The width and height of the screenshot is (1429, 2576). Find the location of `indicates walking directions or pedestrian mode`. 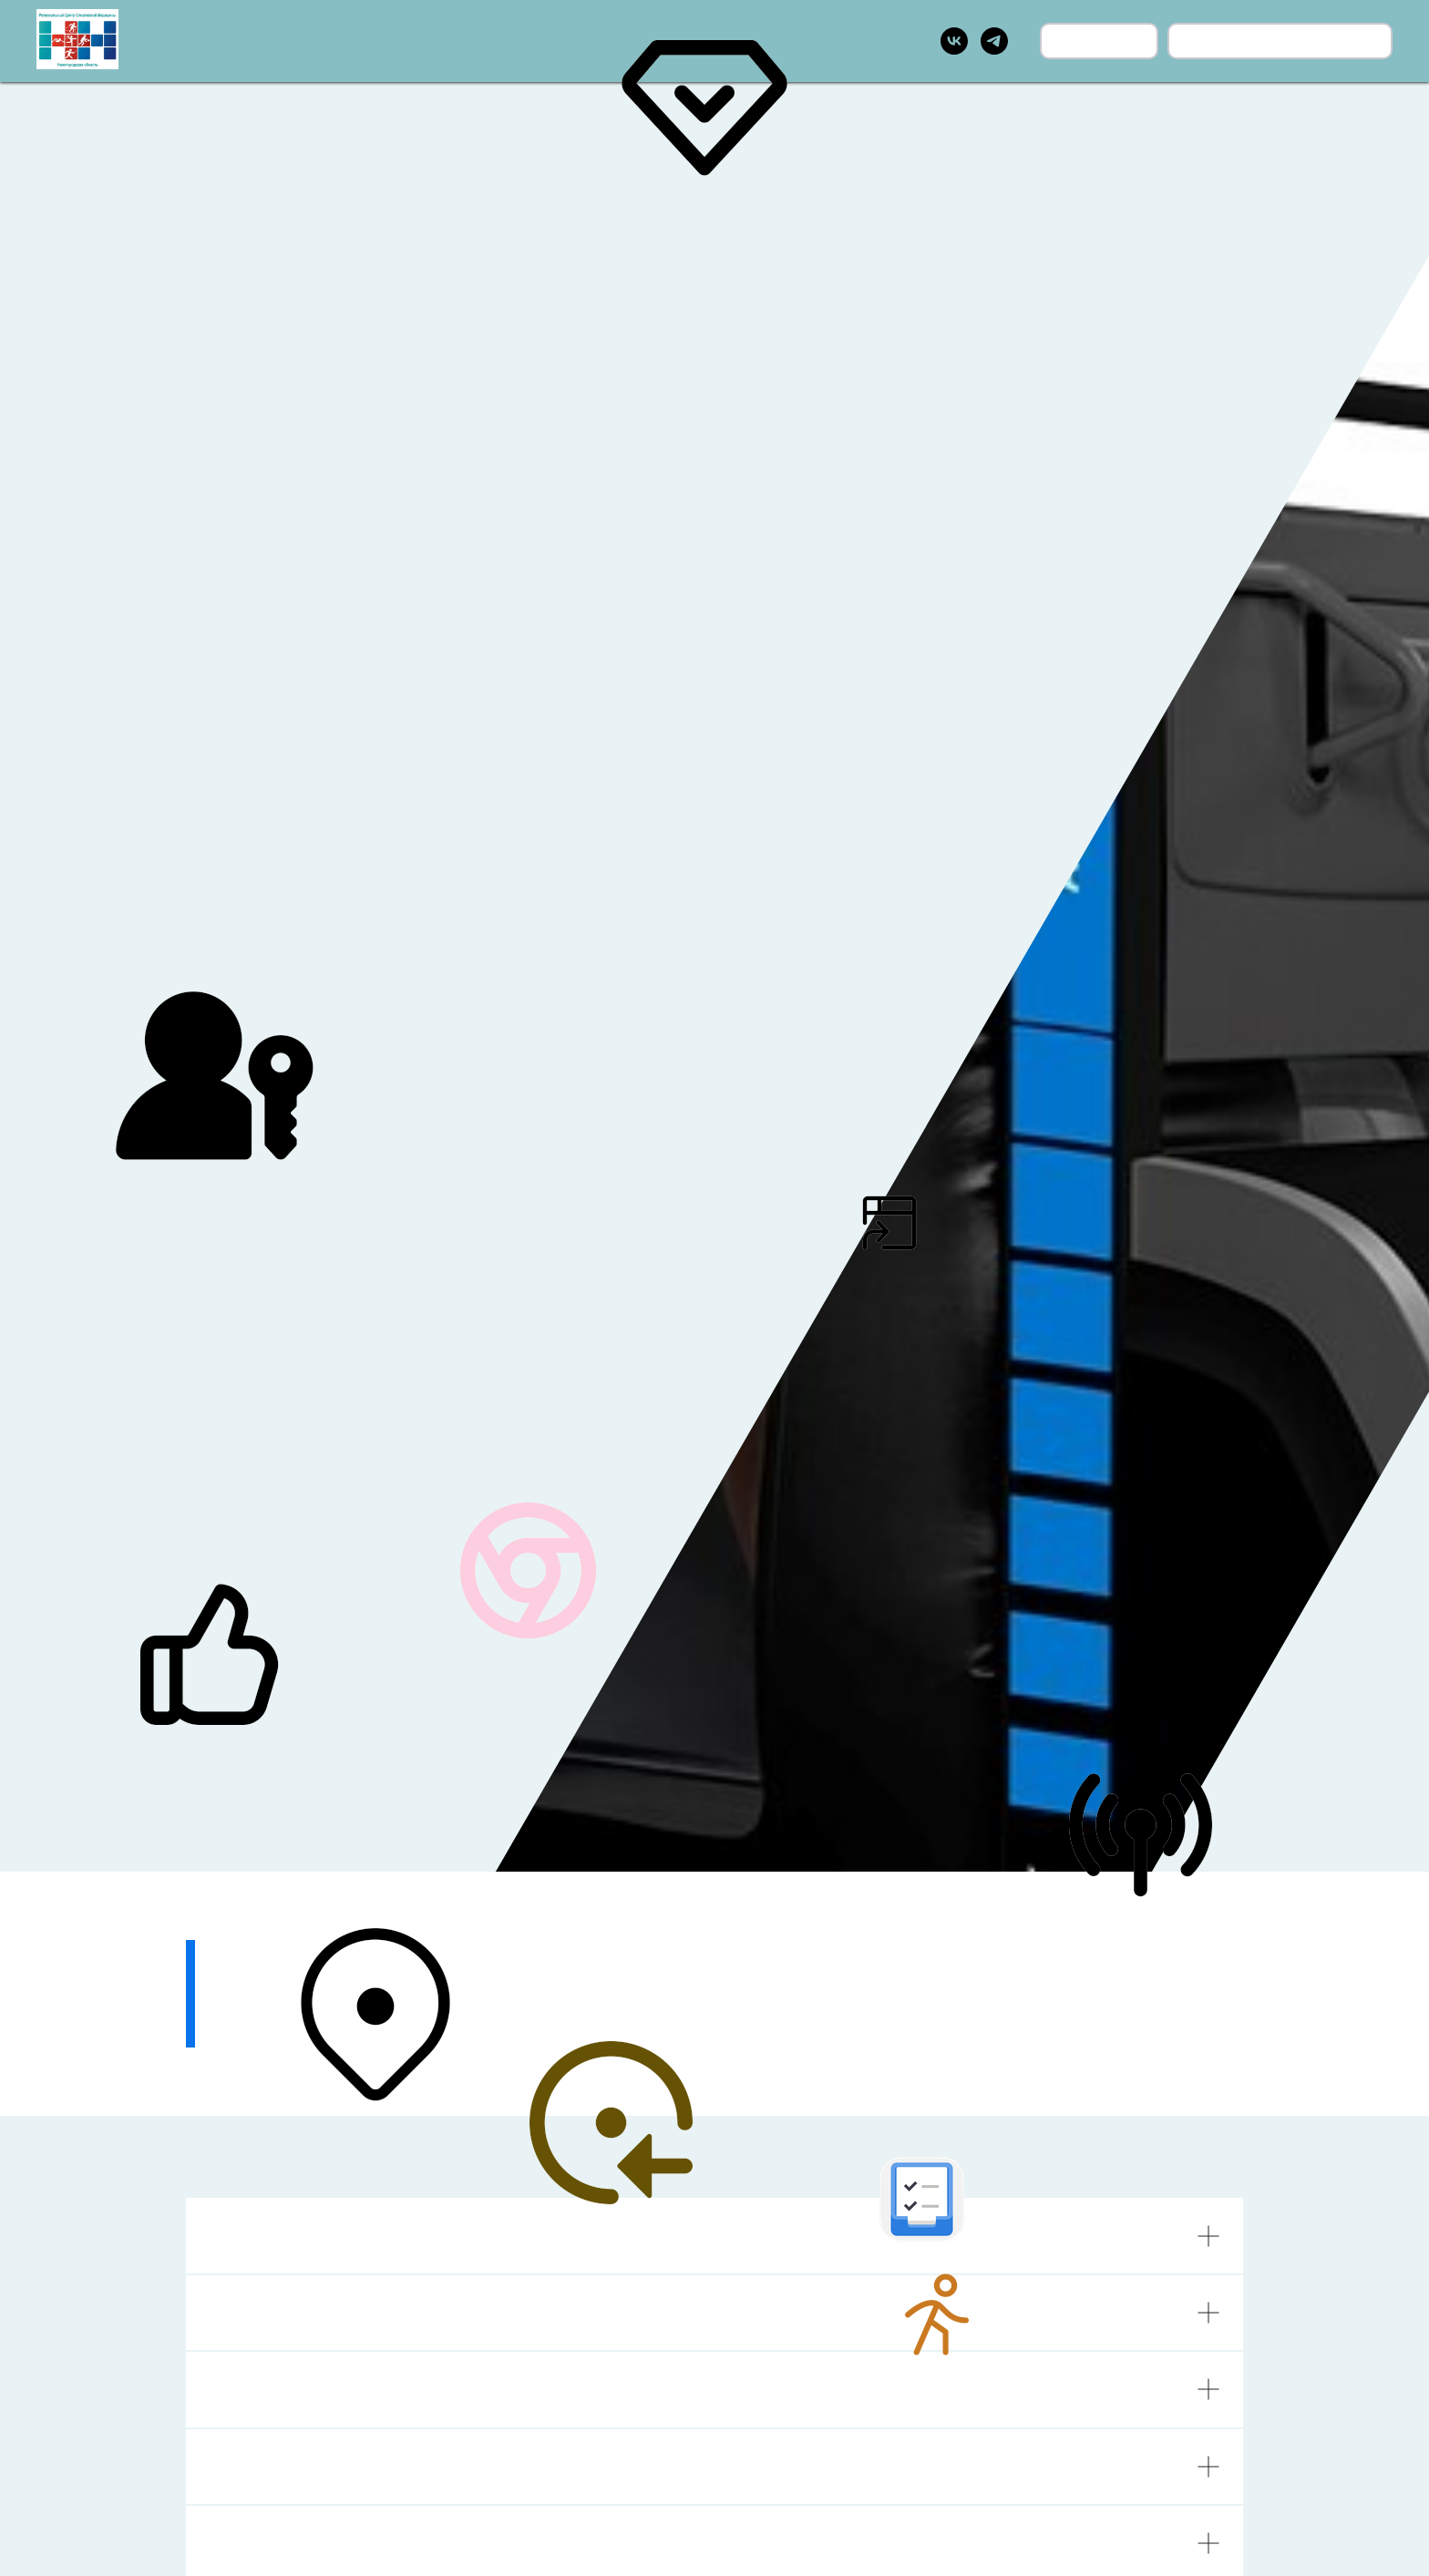

indicates walking directions or pedestrian mode is located at coordinates (937, 2314).